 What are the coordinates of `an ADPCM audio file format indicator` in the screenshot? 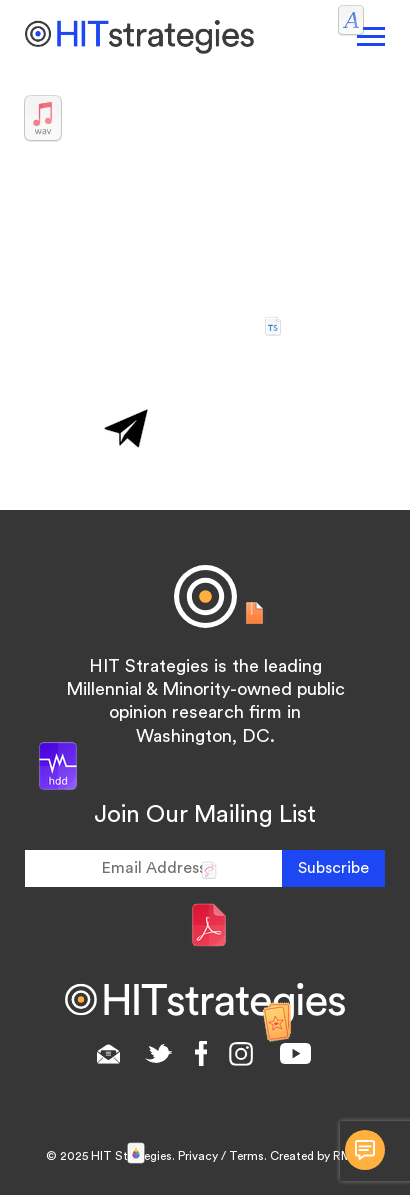 It's located at (43, 118).